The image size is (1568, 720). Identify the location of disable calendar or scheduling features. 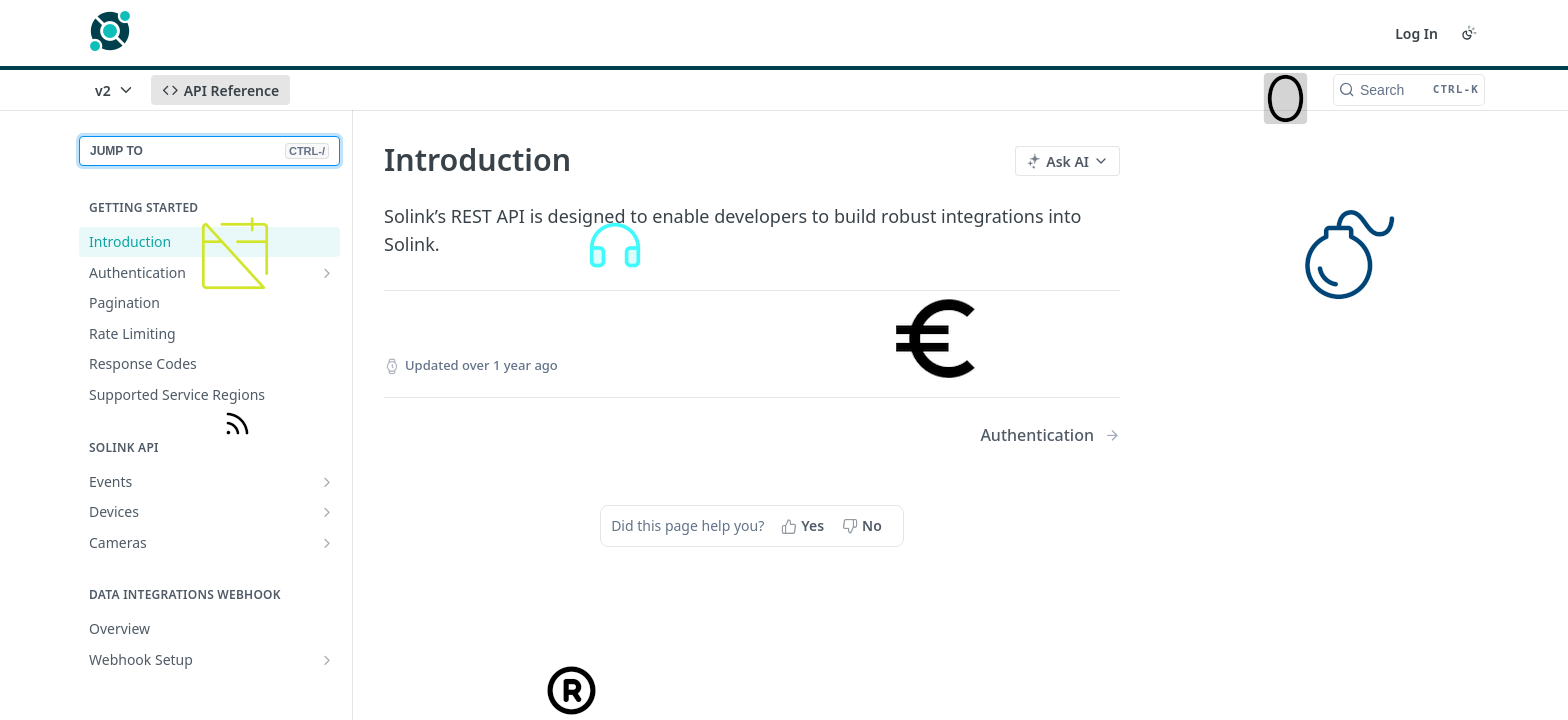
(235, 256).